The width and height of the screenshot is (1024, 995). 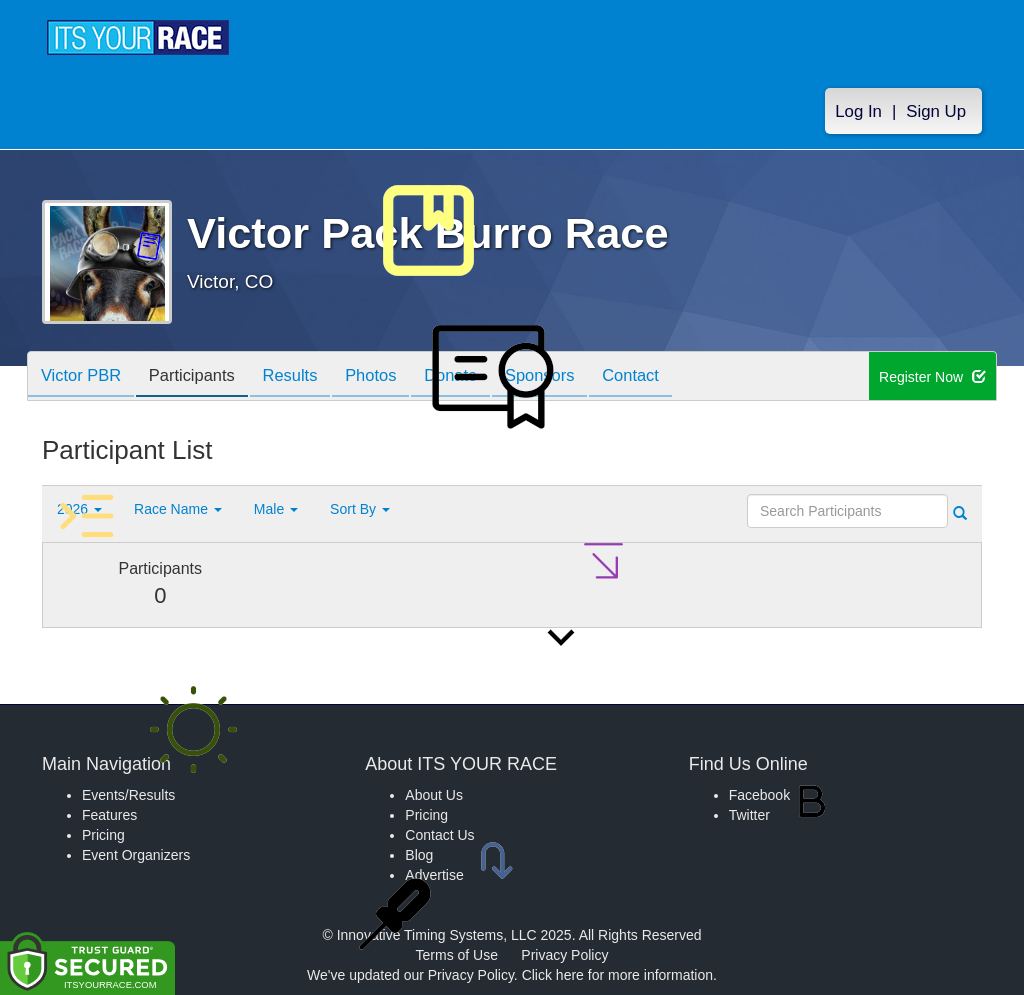 What do you see at coordinates (87, 516) in the screenshot?
I see `increase list indentation` at bounding box center [87, 516].